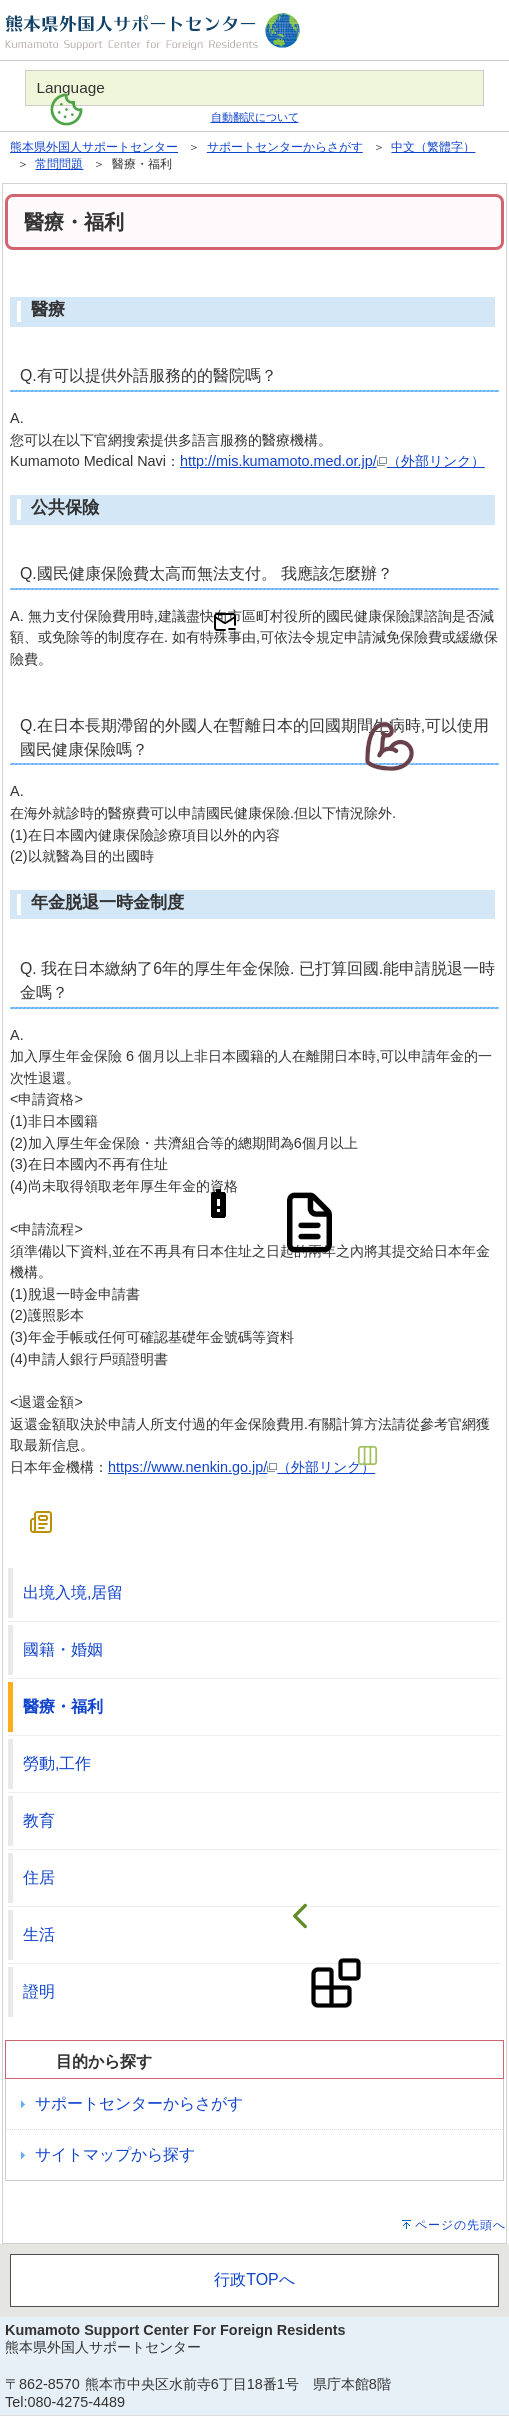 This screenshot has height=2416, width=509. I want to click on indicates strength or power feature, so click(389, 746).